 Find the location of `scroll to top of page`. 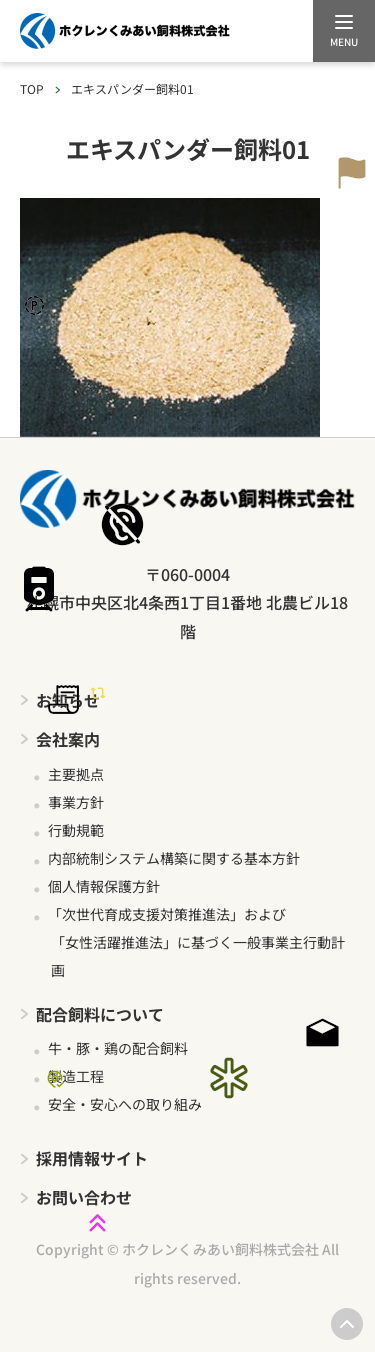

scroll to top of page is located at coordinates (97, 1223).